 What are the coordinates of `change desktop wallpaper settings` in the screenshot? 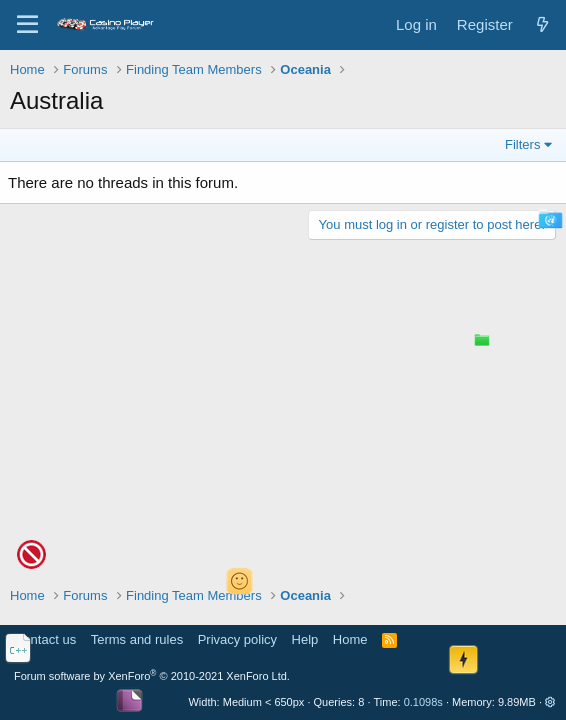 It's located at (129, 699).